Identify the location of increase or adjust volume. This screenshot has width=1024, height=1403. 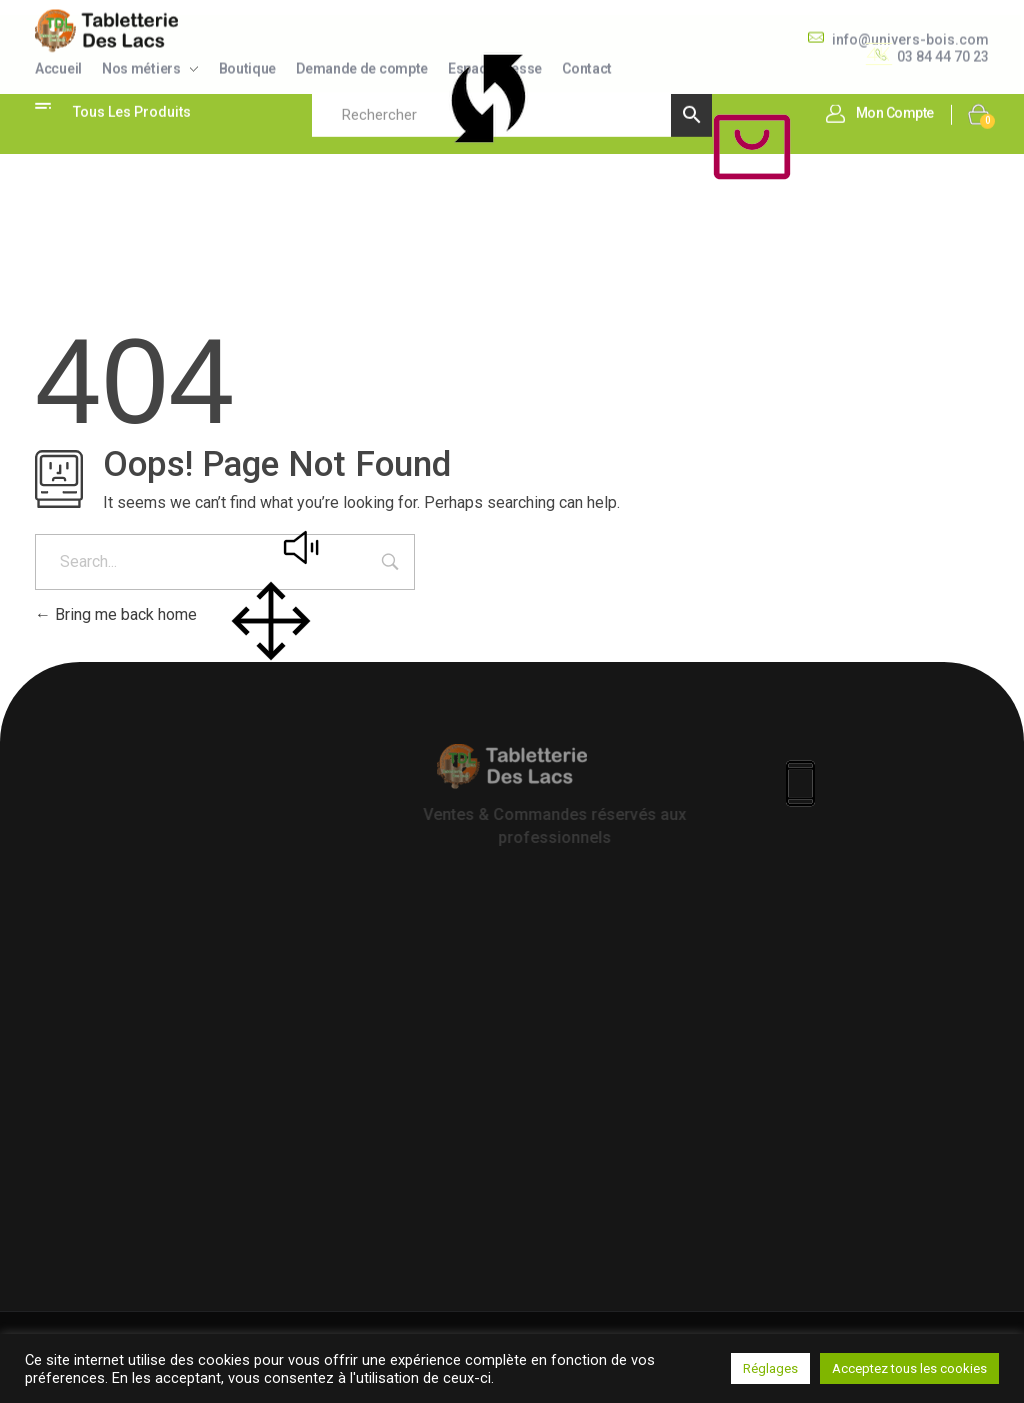
(300, 547).